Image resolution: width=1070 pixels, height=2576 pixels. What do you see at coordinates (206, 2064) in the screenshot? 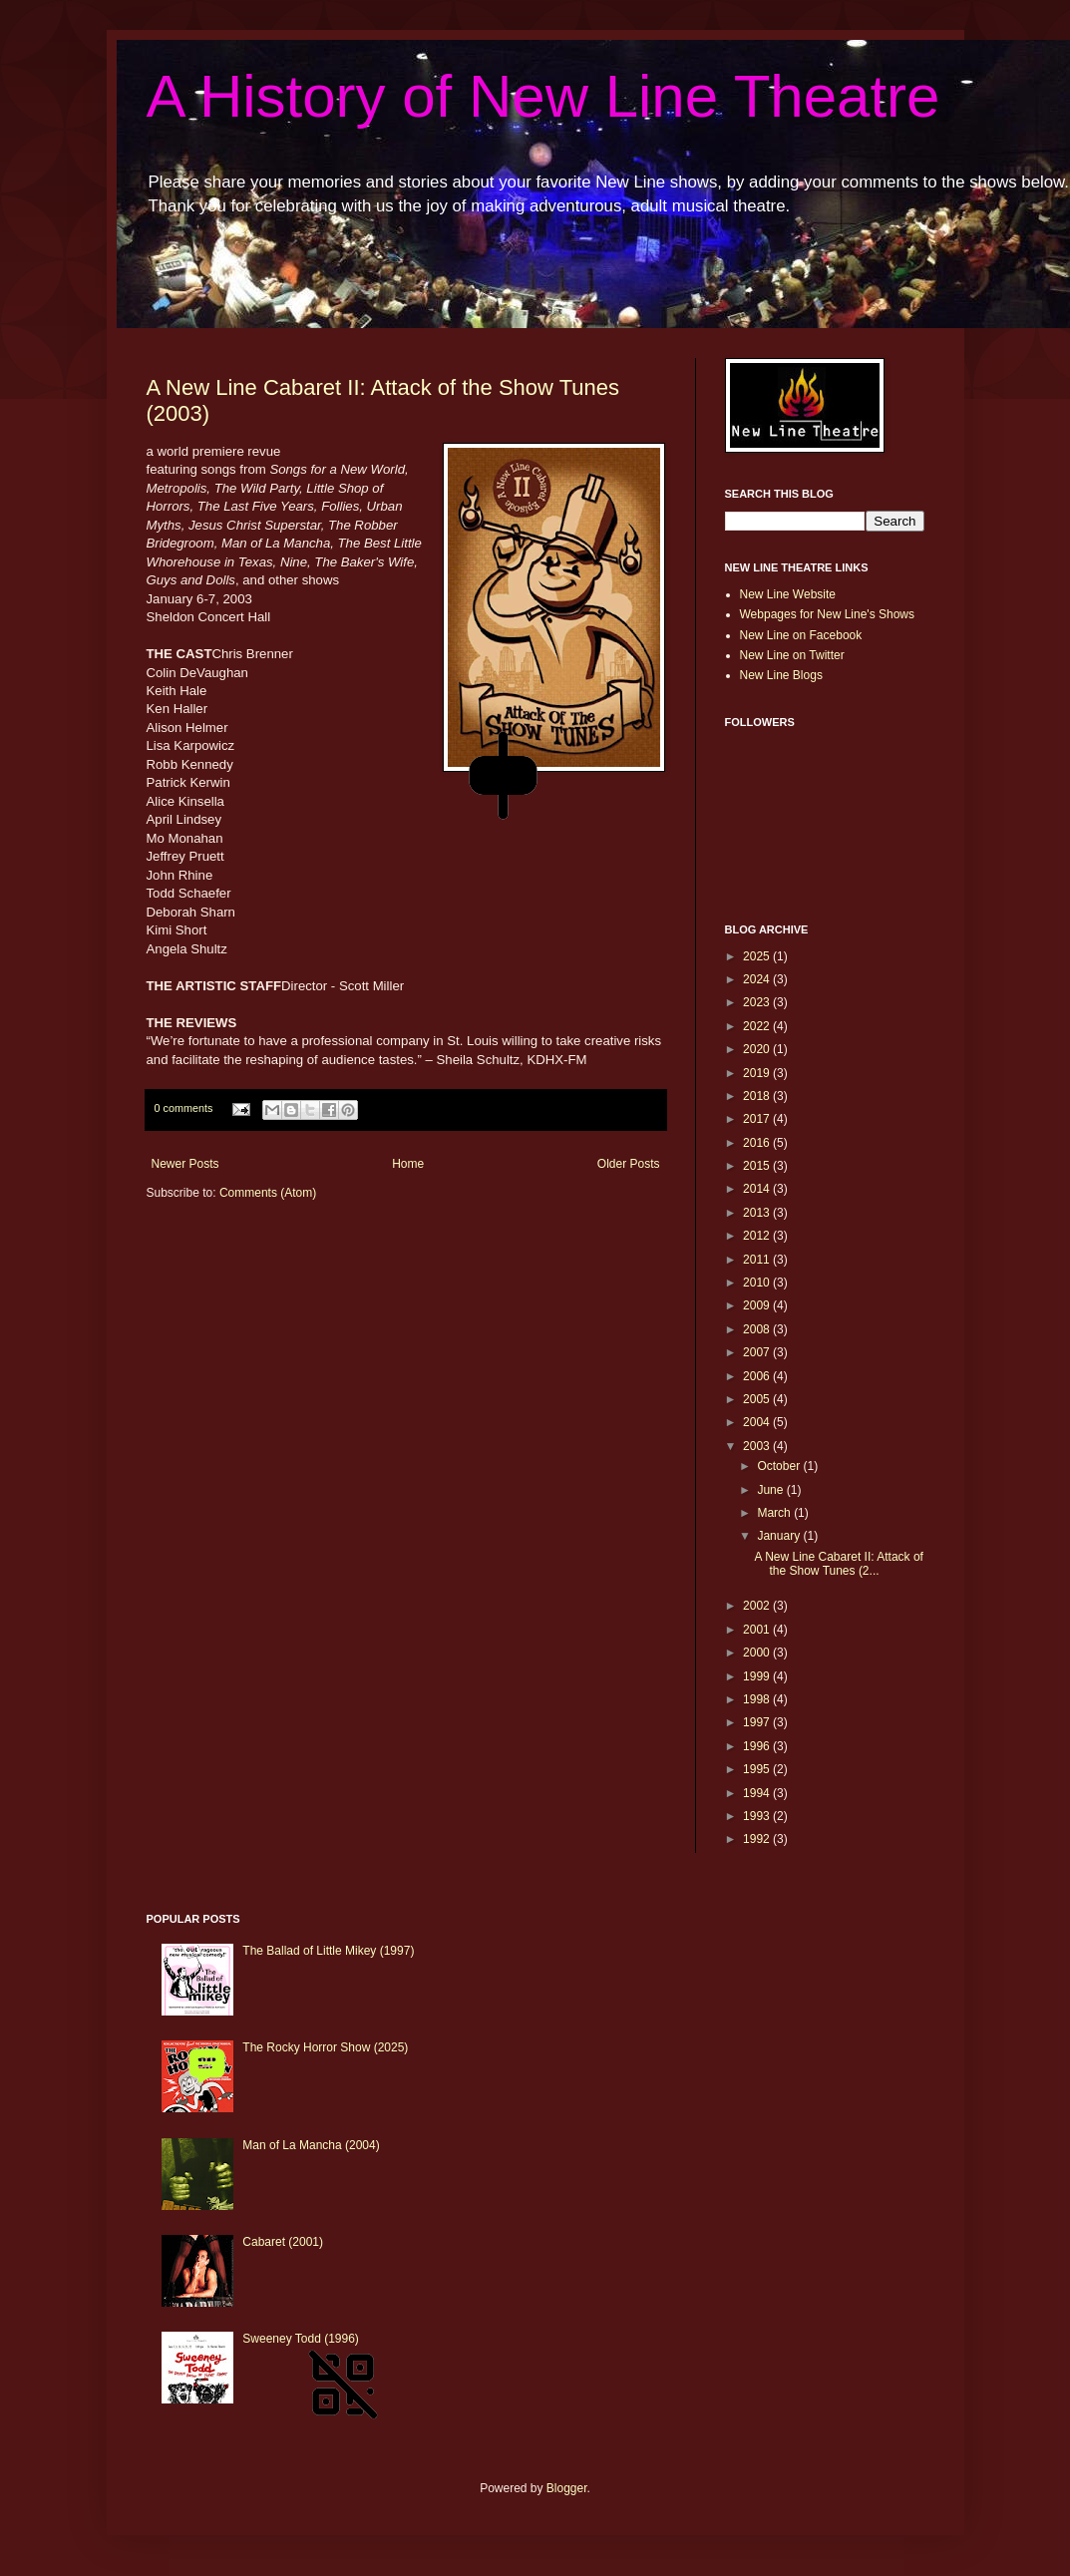
I see `open messages or chat` at bounding box center [206, 2064].